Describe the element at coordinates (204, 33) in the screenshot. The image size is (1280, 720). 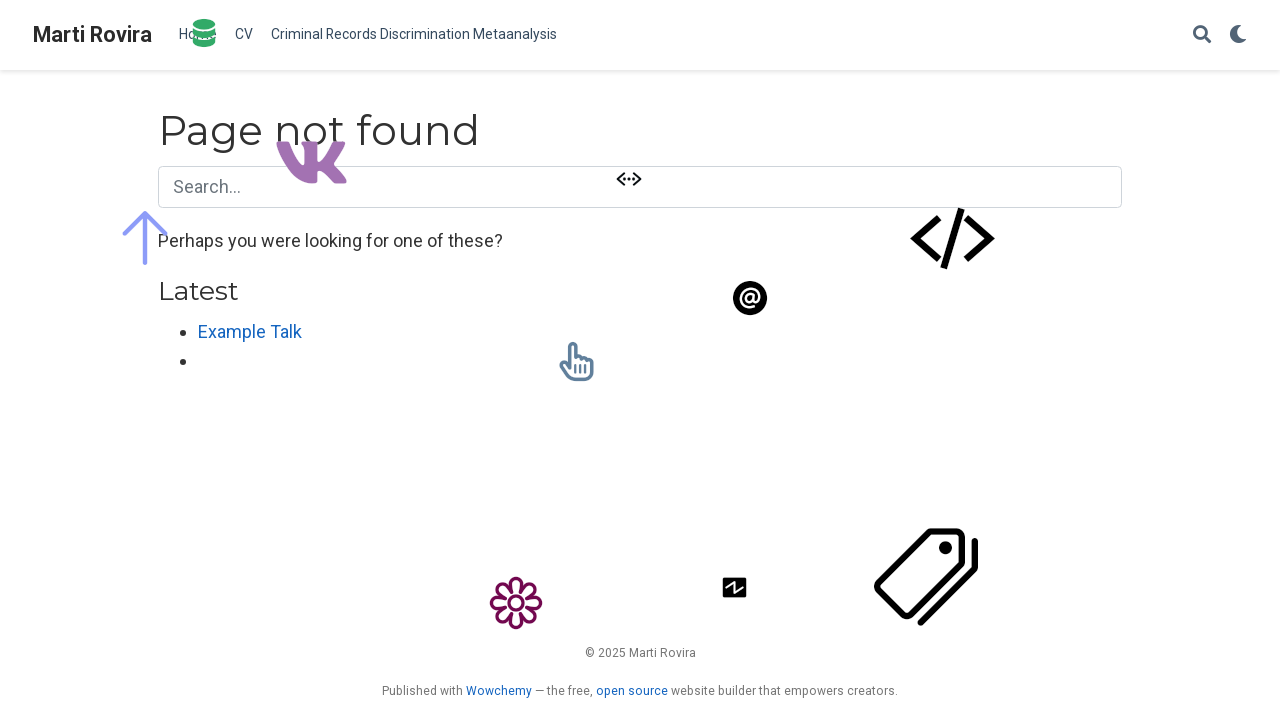
I see `access server or database settings` at that location.